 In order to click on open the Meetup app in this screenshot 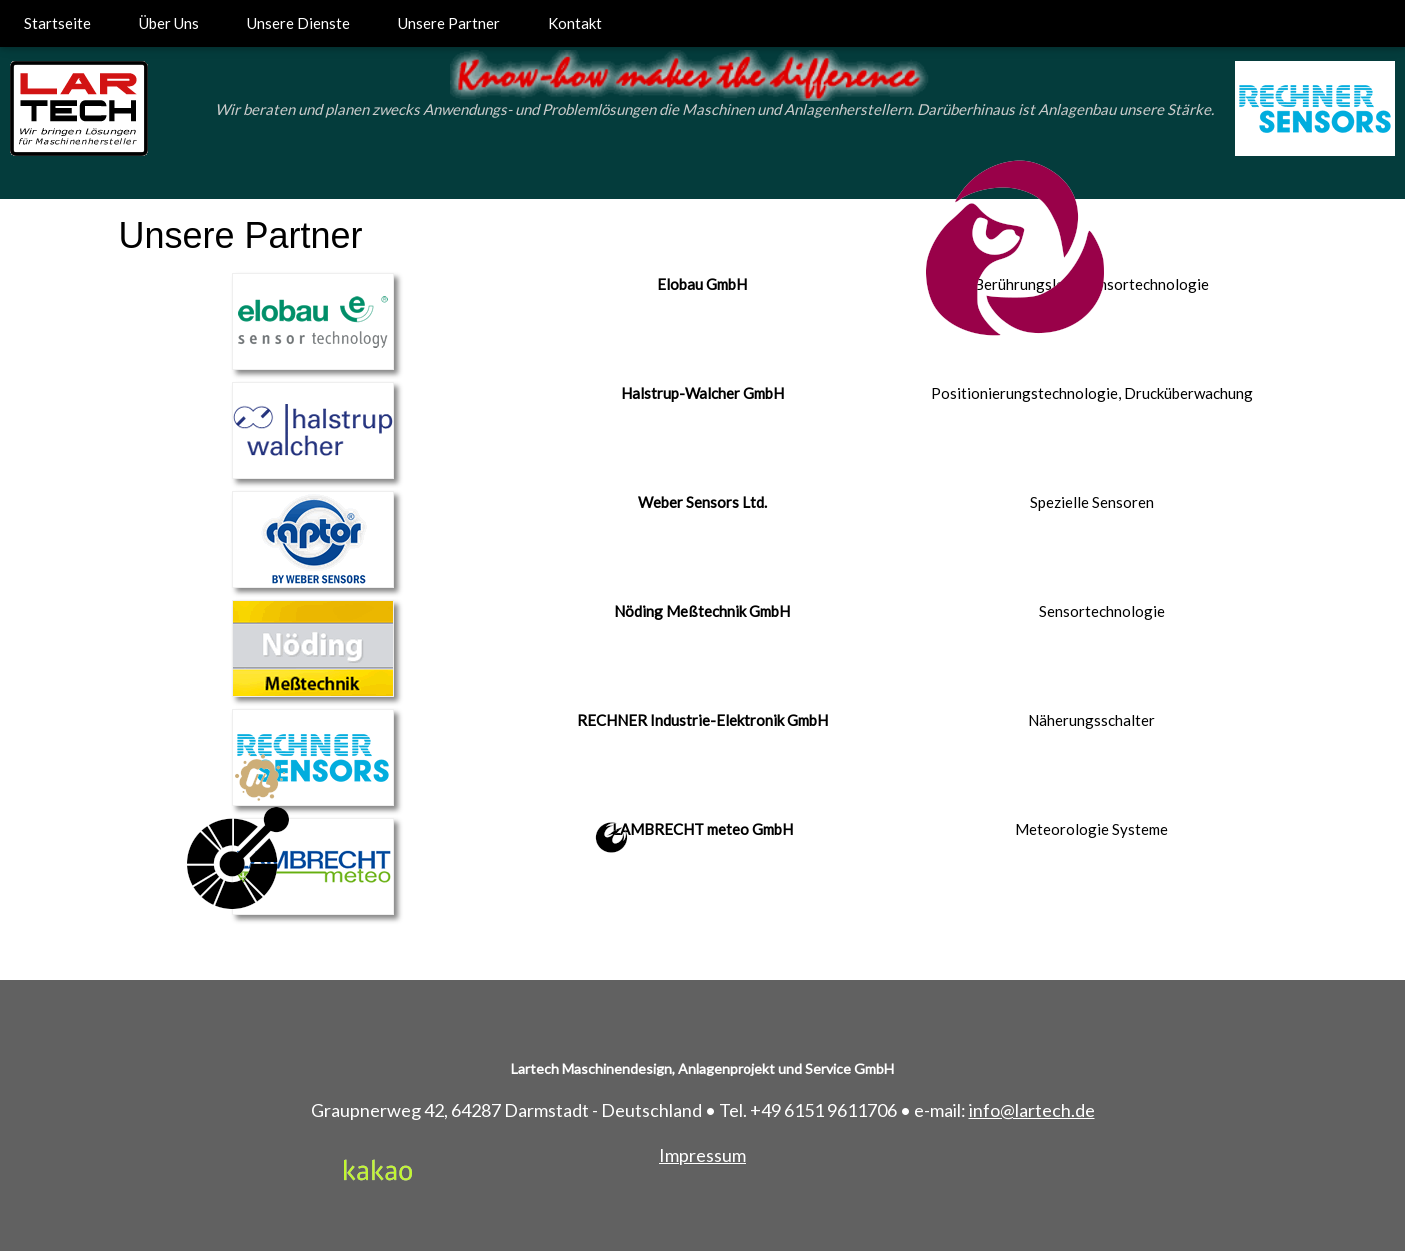, I will do `click(260, 777)`.